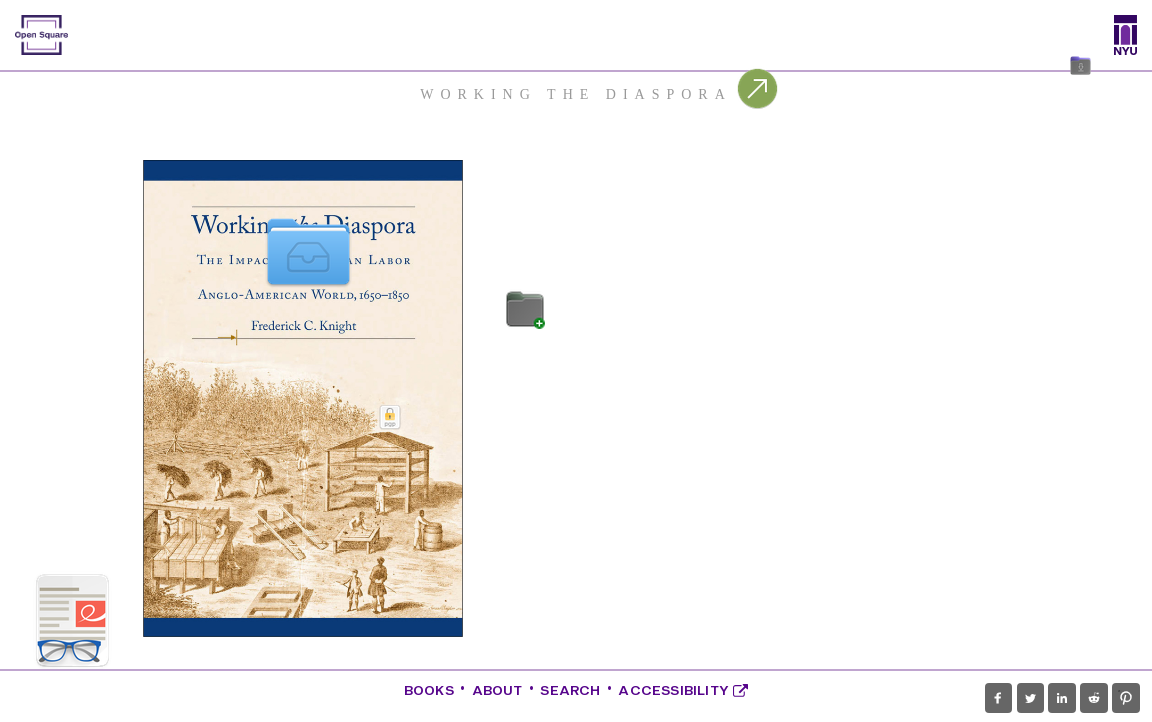 The image size is (1152, 722). What do you see at coordinates (525, 309) in the screenshot?
I see `create a new folder` at bounding box center [525, 309].